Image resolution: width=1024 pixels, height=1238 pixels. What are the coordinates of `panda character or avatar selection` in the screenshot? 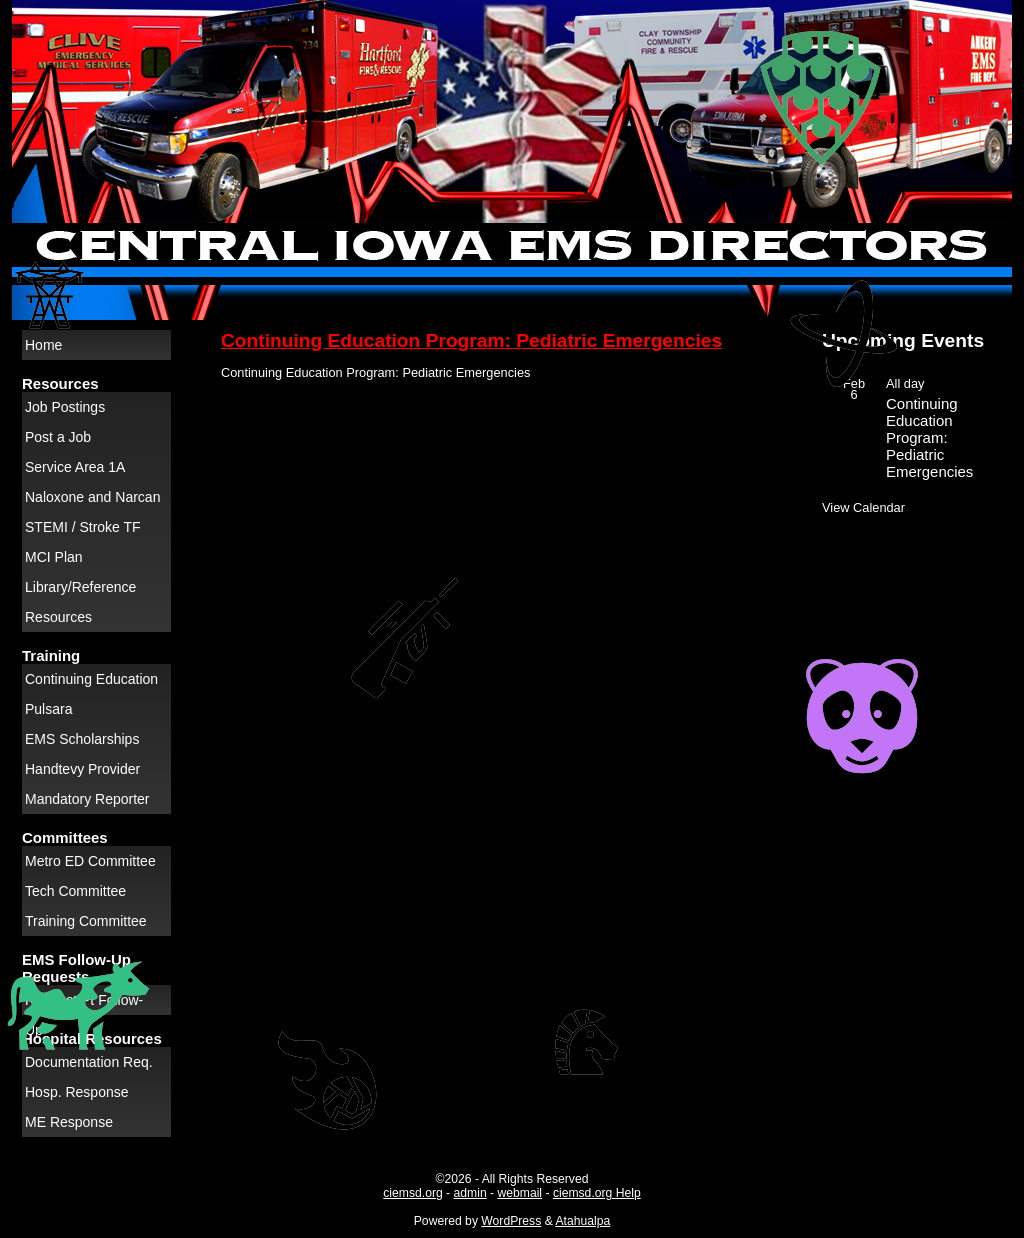 It's located at (862, 718).